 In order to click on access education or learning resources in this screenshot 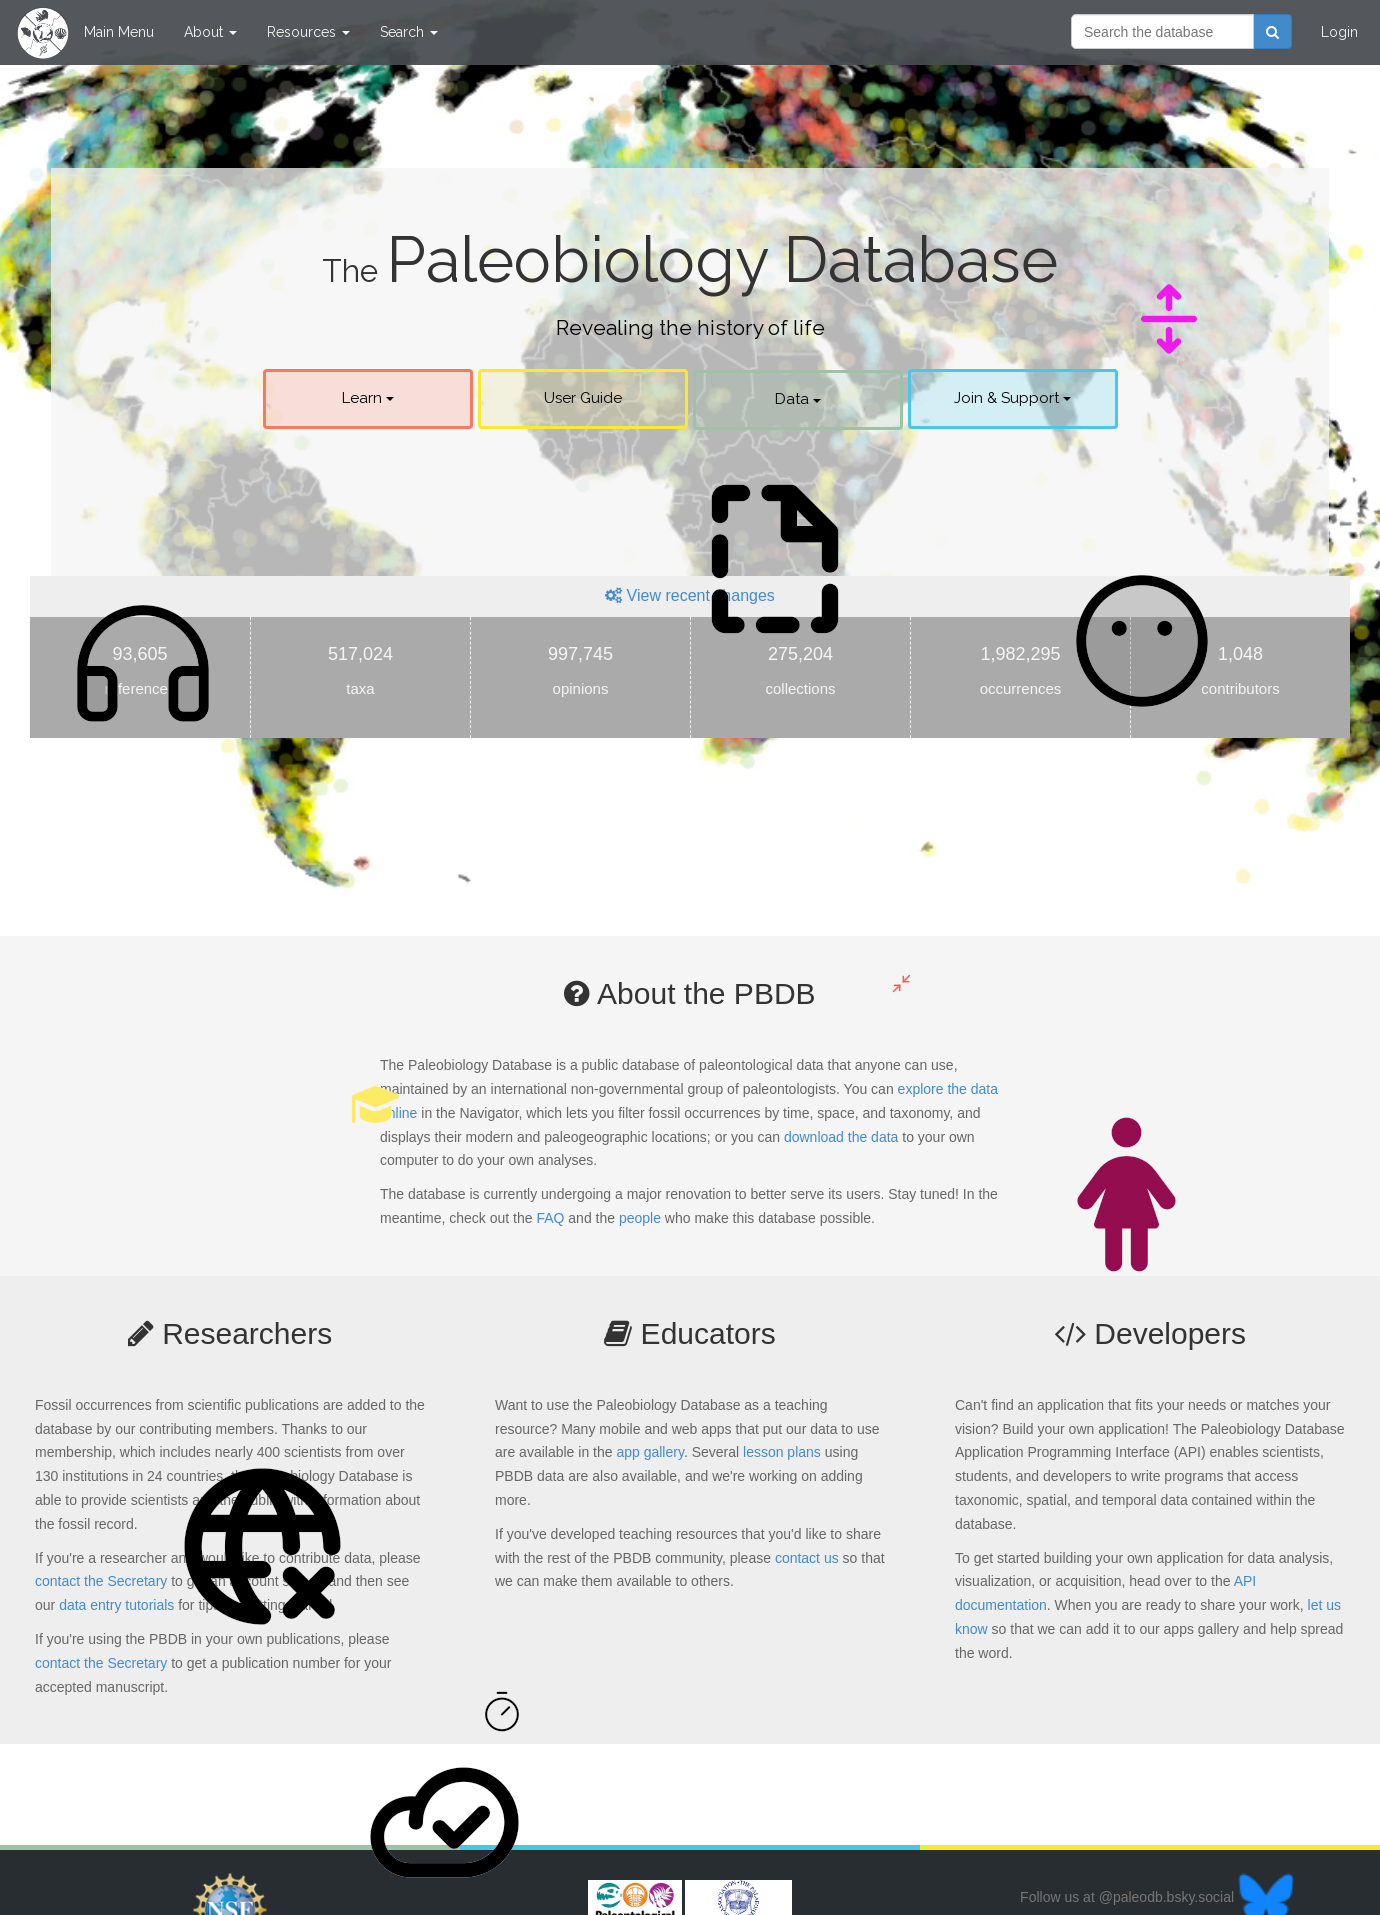, I will do `click(375, 1104)`.